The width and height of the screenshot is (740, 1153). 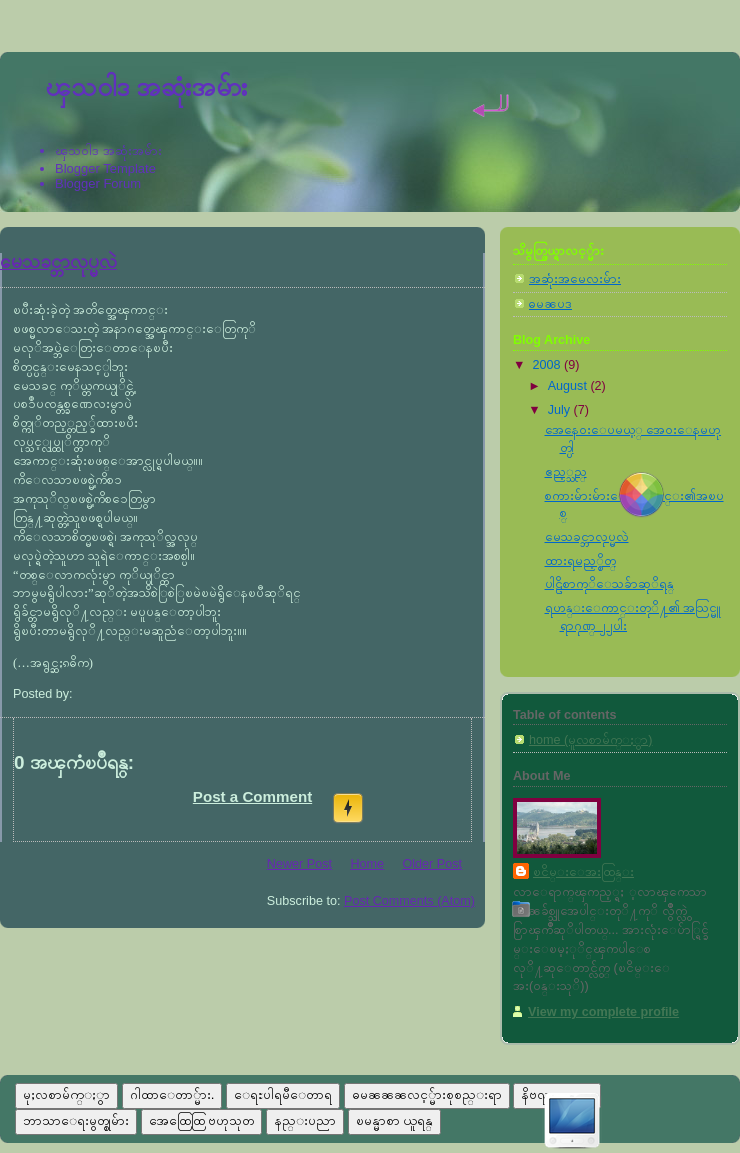 What do you see at coordinates (641, 494) in the screenshot?
I see `open color picker tool` at bounding box center [641, 494].